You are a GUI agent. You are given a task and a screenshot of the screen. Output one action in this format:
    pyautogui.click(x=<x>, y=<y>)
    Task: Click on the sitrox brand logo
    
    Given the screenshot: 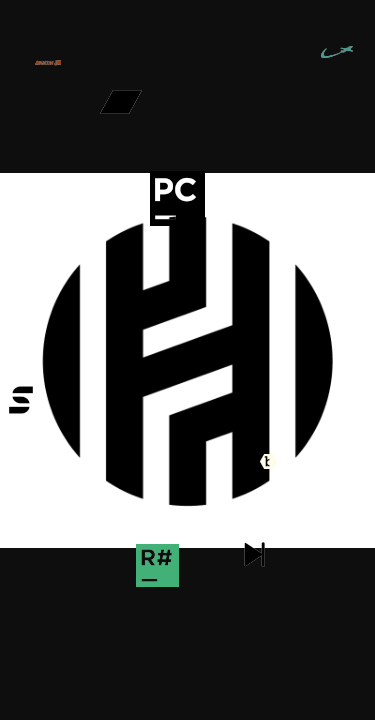 What is the action you would take?
    pyautogui.click(x=21, y=400)
    